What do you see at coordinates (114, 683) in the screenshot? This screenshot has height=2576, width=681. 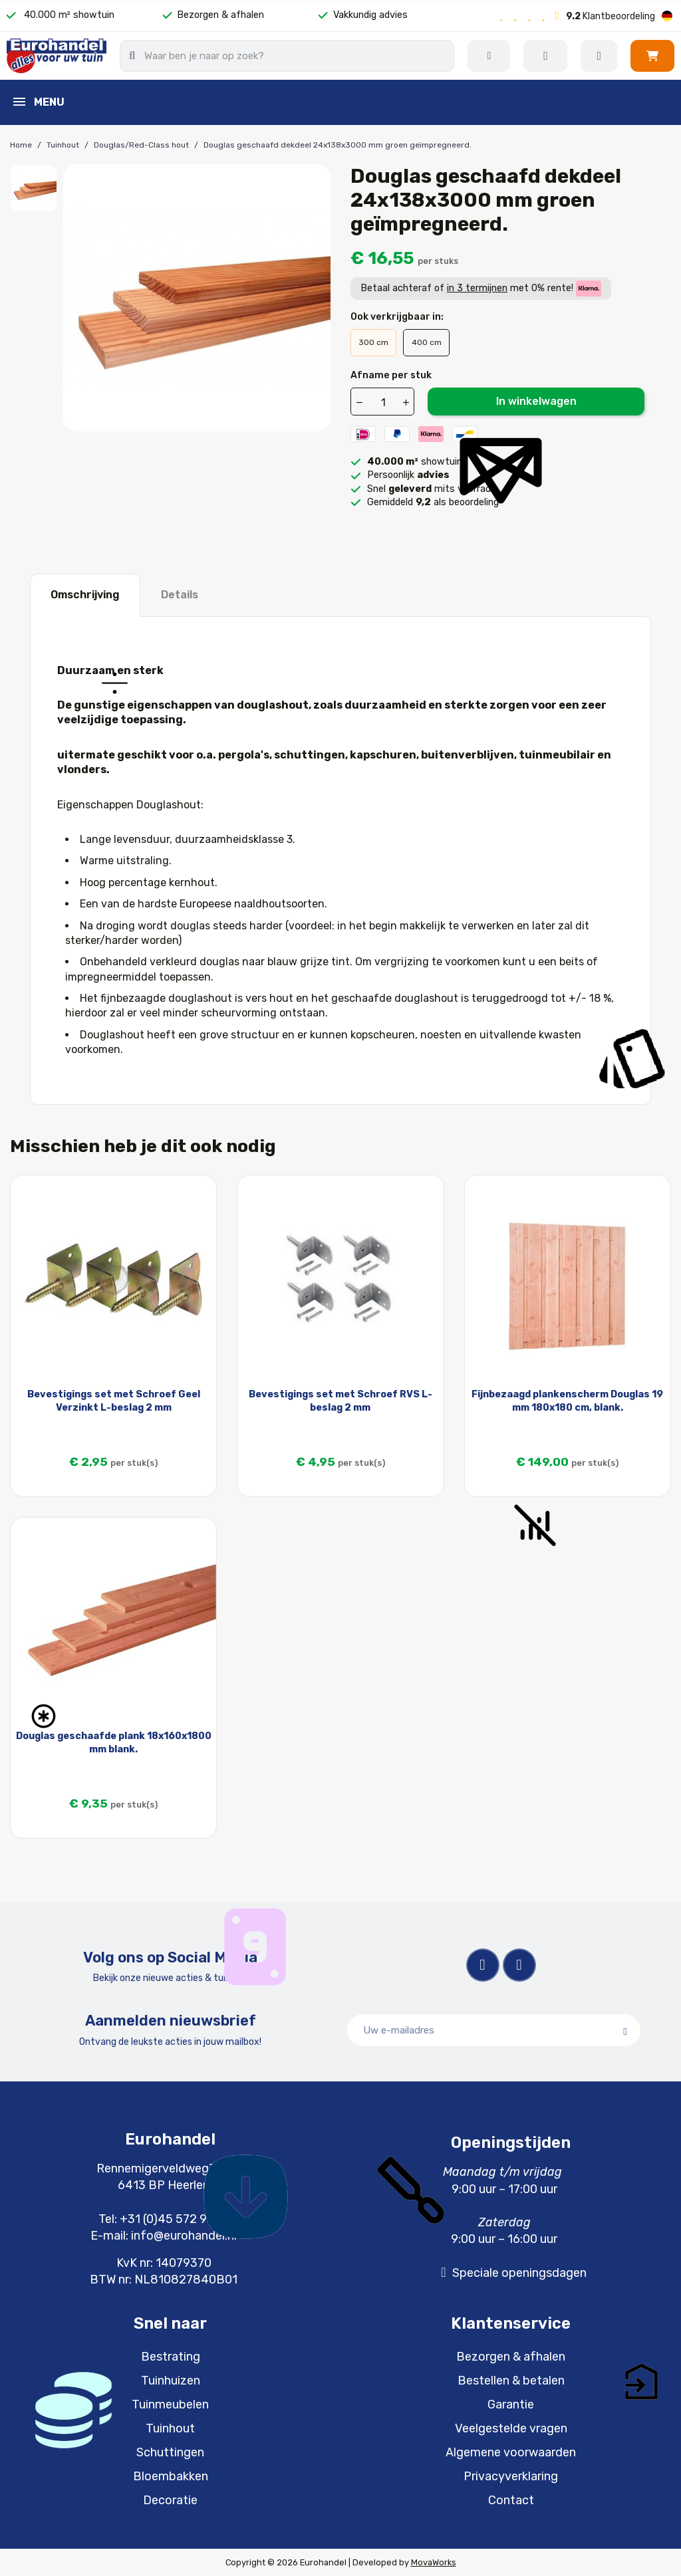 I see `perform division calculation` at bounding box center [114, 683].